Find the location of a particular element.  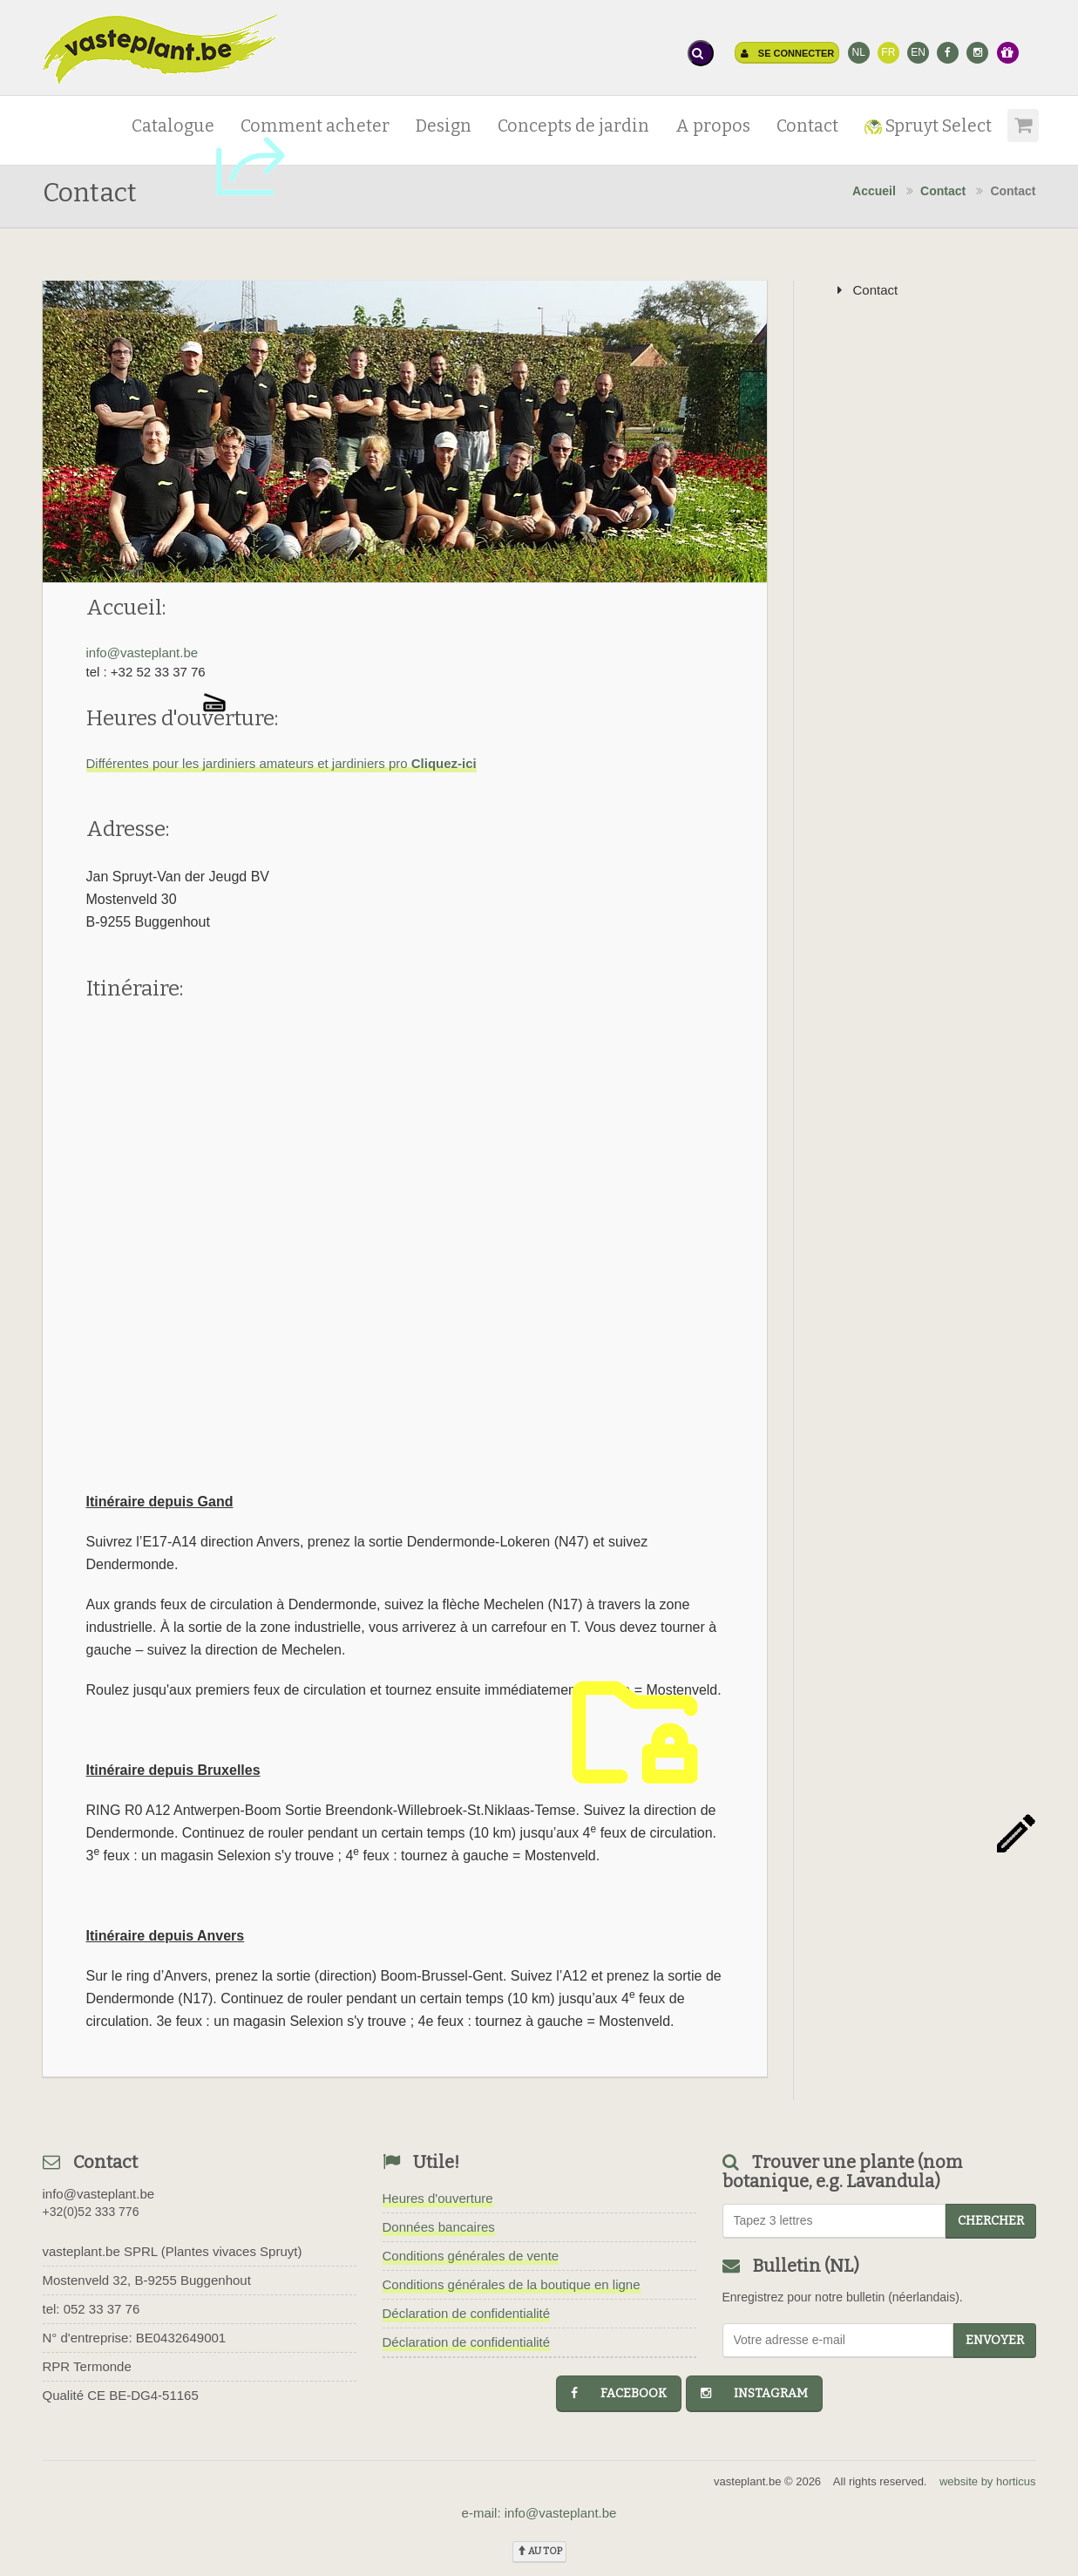

share this content is located at coordinates (250, 163).